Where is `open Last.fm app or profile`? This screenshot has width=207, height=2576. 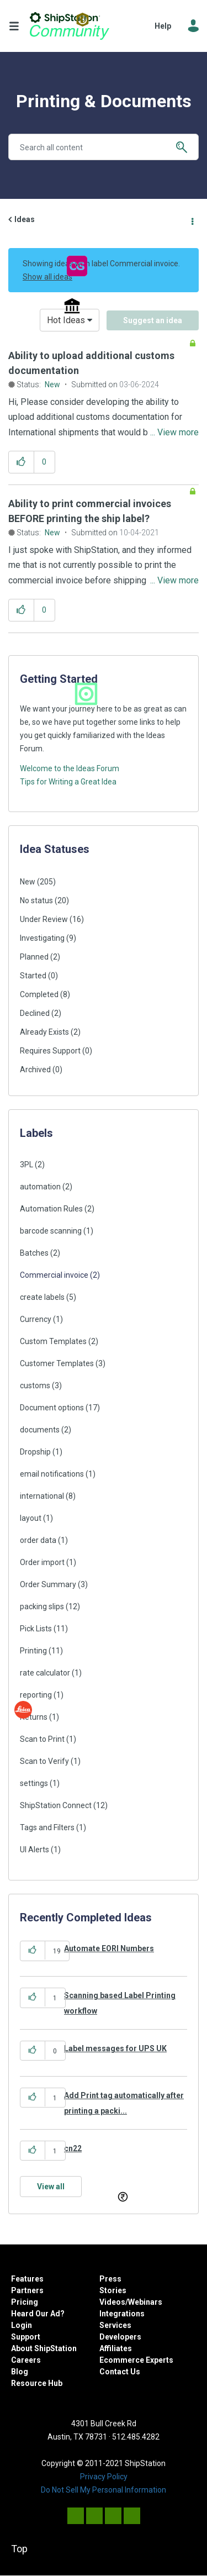
open Last.fm app or profile is located at coordinates (77, 266).